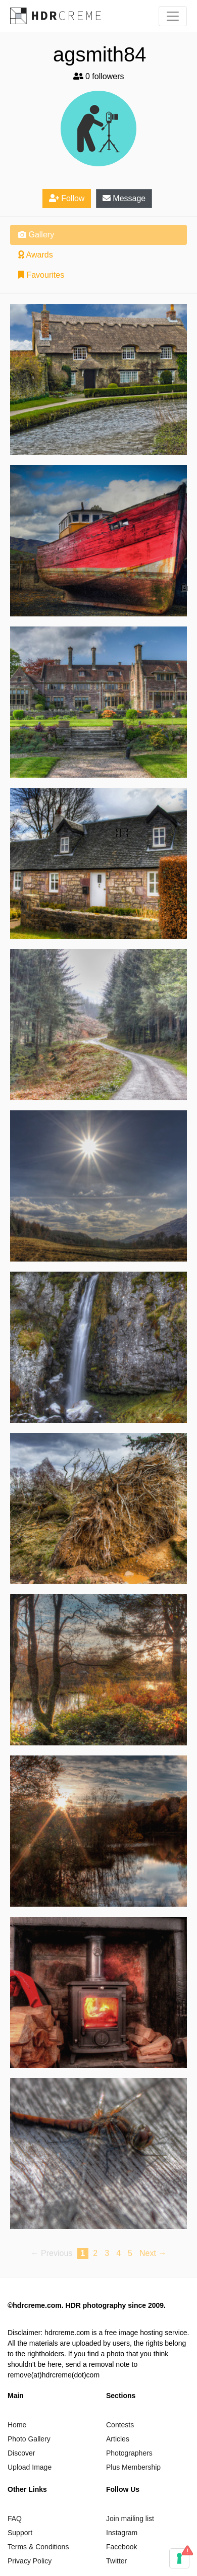 The height and width of the screenshot is (2576, 197). What do you see at coordinates (122, 833) in the screenshot?
I see `view your tickets or passes` at bounding box center [122, 833].